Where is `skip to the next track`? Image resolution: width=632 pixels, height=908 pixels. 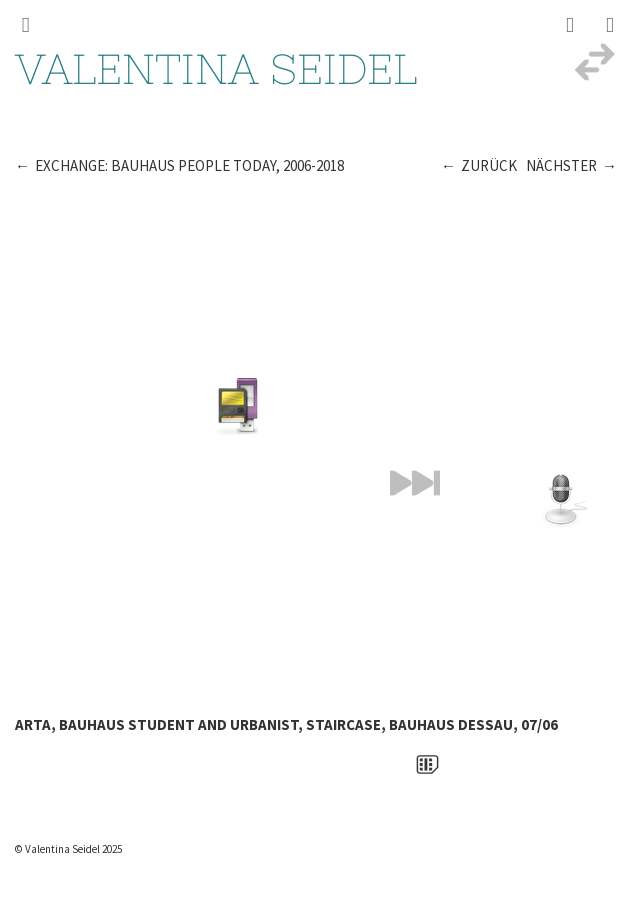
skip to the next track is located at coordinates (415, 483).